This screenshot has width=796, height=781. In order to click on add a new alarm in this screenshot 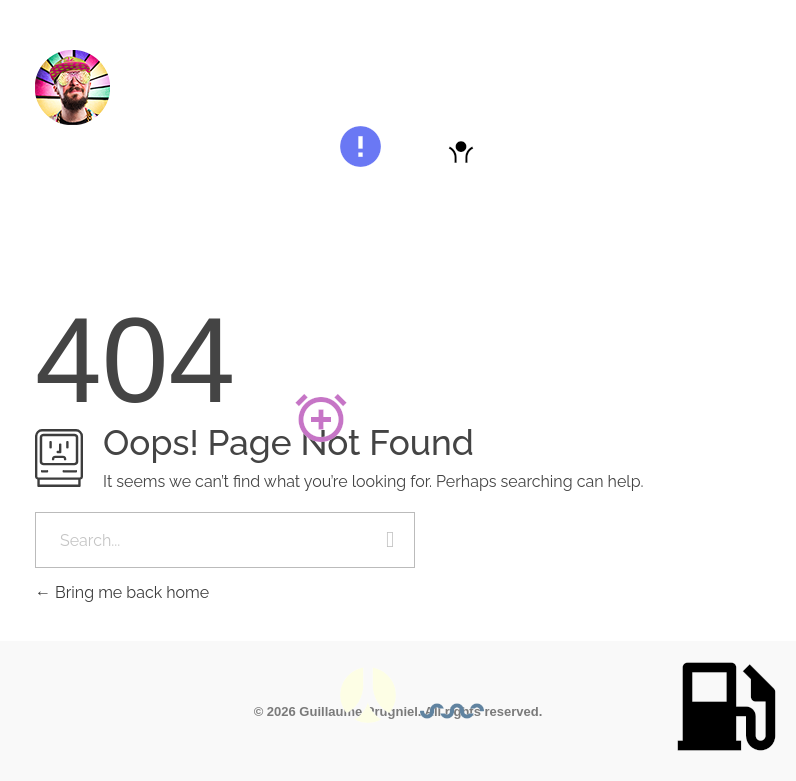, I will do `click(321, 417)`.